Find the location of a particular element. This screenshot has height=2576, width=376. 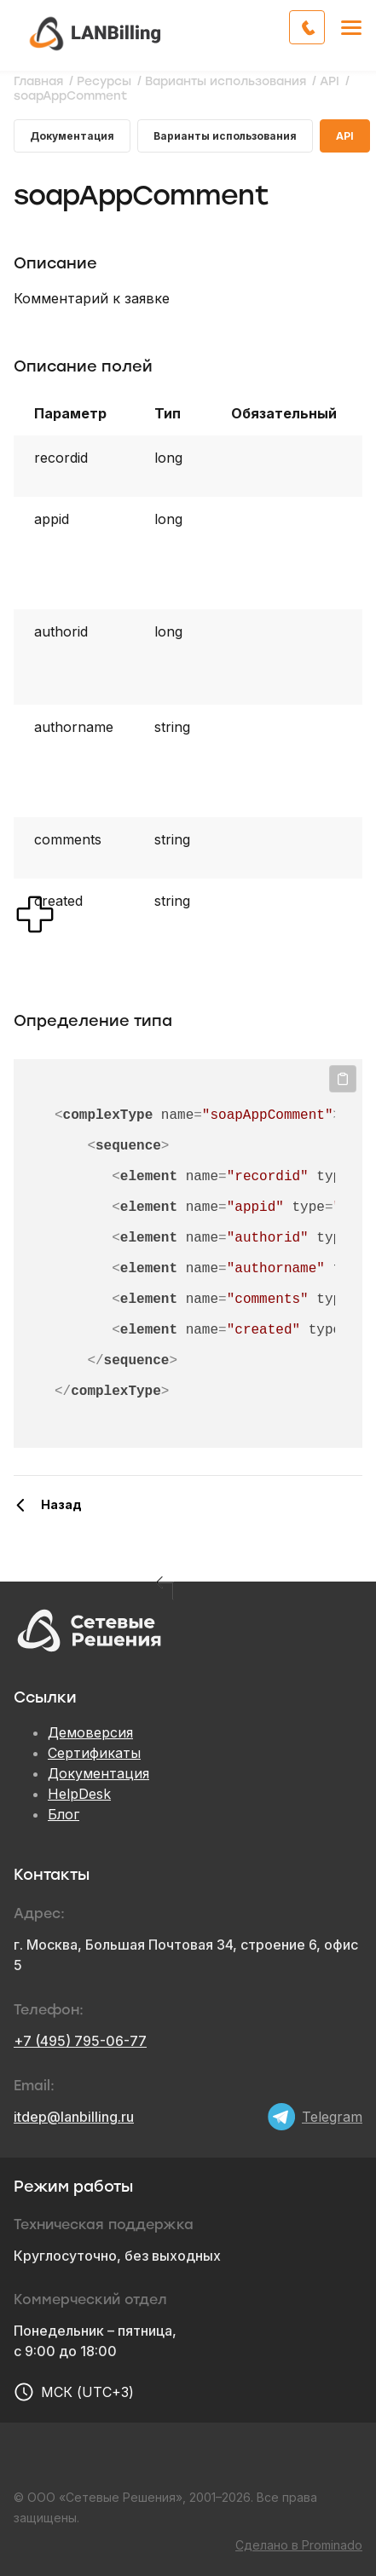

access health or medical features is located at coordinates (35, 914).